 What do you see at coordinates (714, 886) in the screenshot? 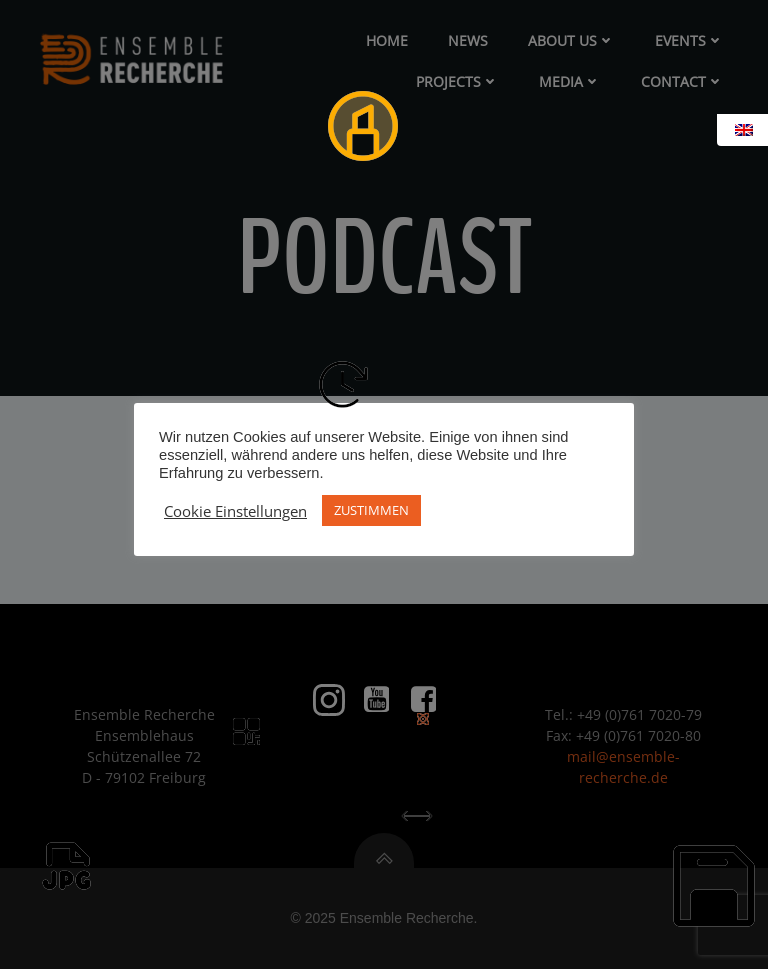
I see `save current file or document` at bounding box center [714, 886].